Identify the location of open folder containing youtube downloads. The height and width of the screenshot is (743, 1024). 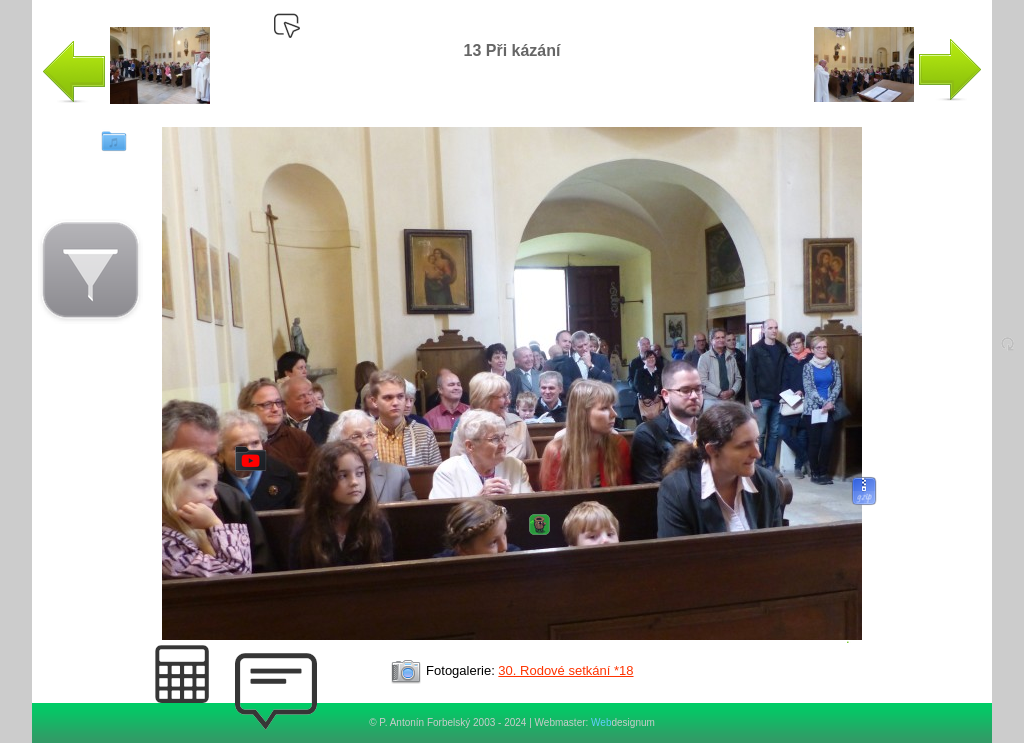
(250, 459).